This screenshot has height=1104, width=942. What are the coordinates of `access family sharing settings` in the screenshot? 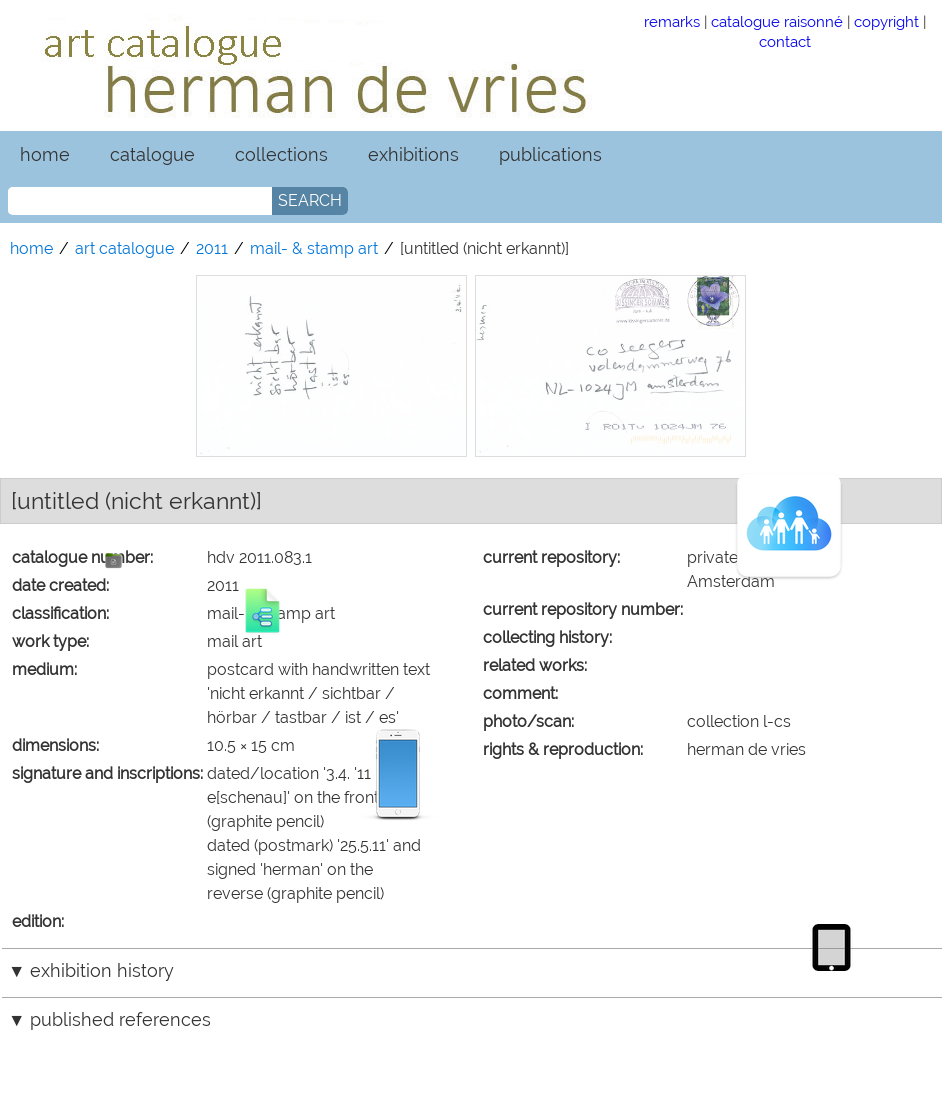 It's located at (789, 525).